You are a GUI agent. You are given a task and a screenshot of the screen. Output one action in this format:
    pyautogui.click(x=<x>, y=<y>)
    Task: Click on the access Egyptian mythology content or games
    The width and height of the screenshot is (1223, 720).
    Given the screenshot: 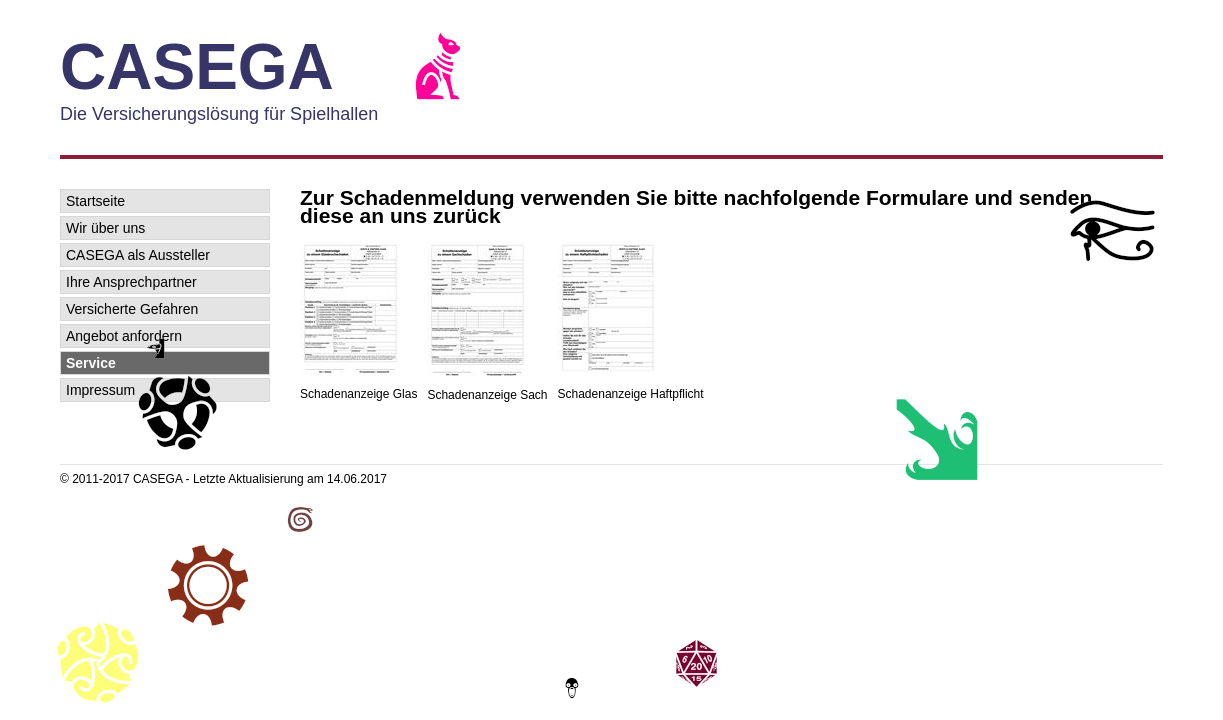 What is the action you would take?
    pyautogui.click(x=438, y=66)
    